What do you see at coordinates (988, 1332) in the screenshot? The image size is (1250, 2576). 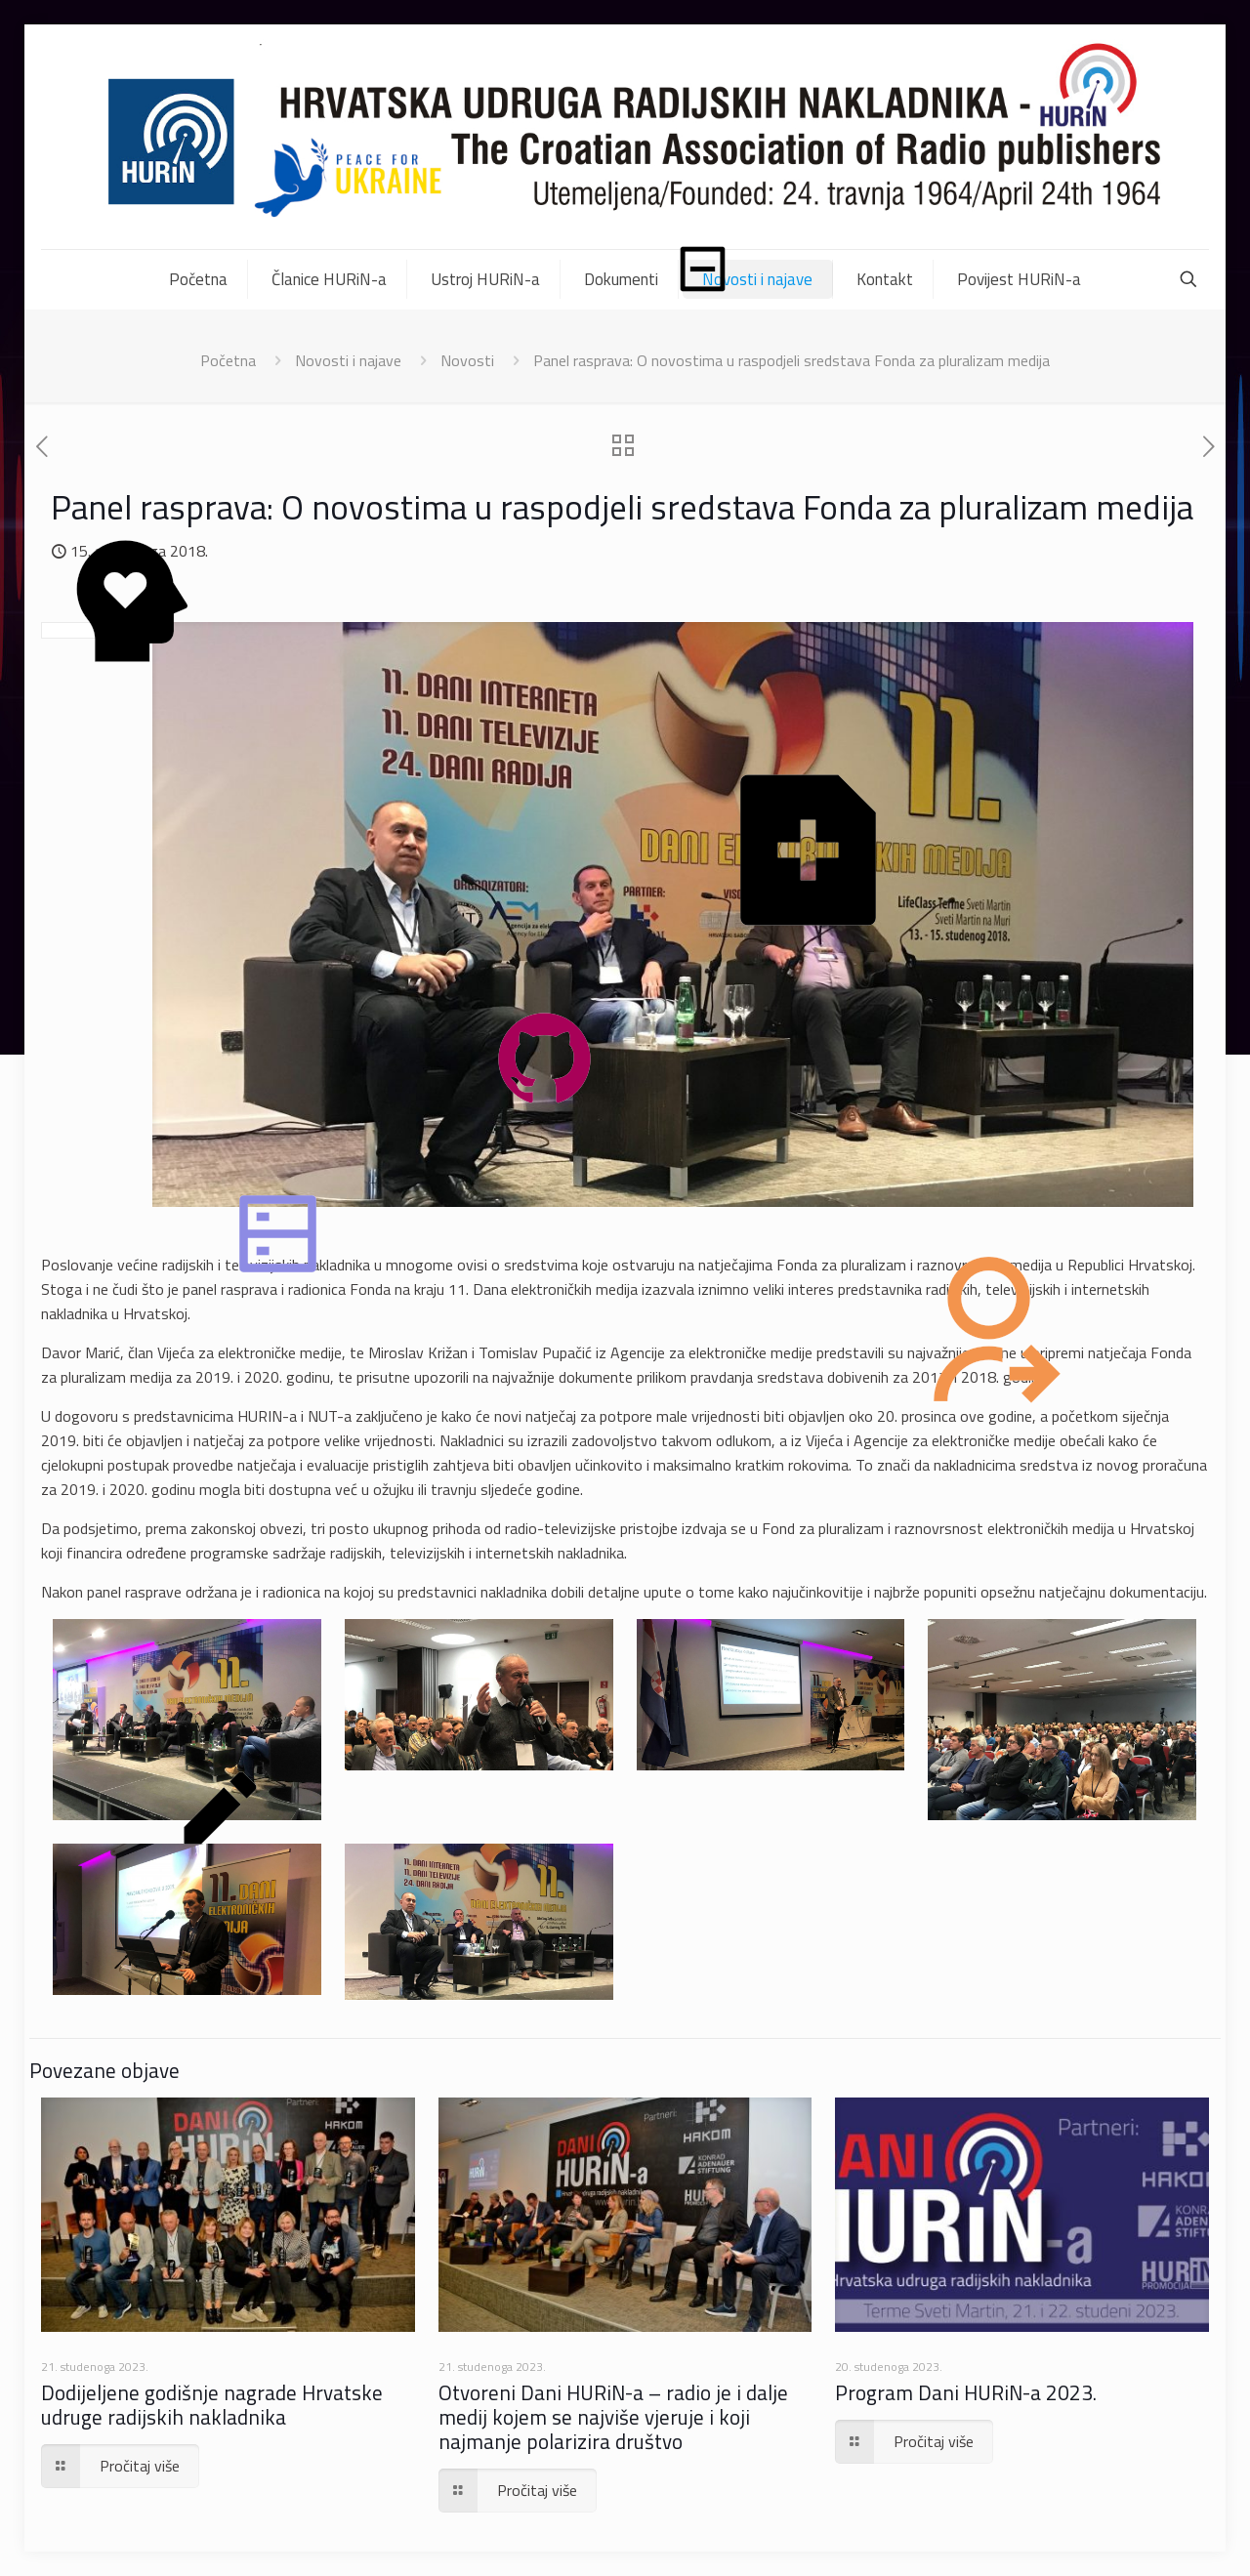 I see `share a user profile with others` at bounding box center [988, 1332].